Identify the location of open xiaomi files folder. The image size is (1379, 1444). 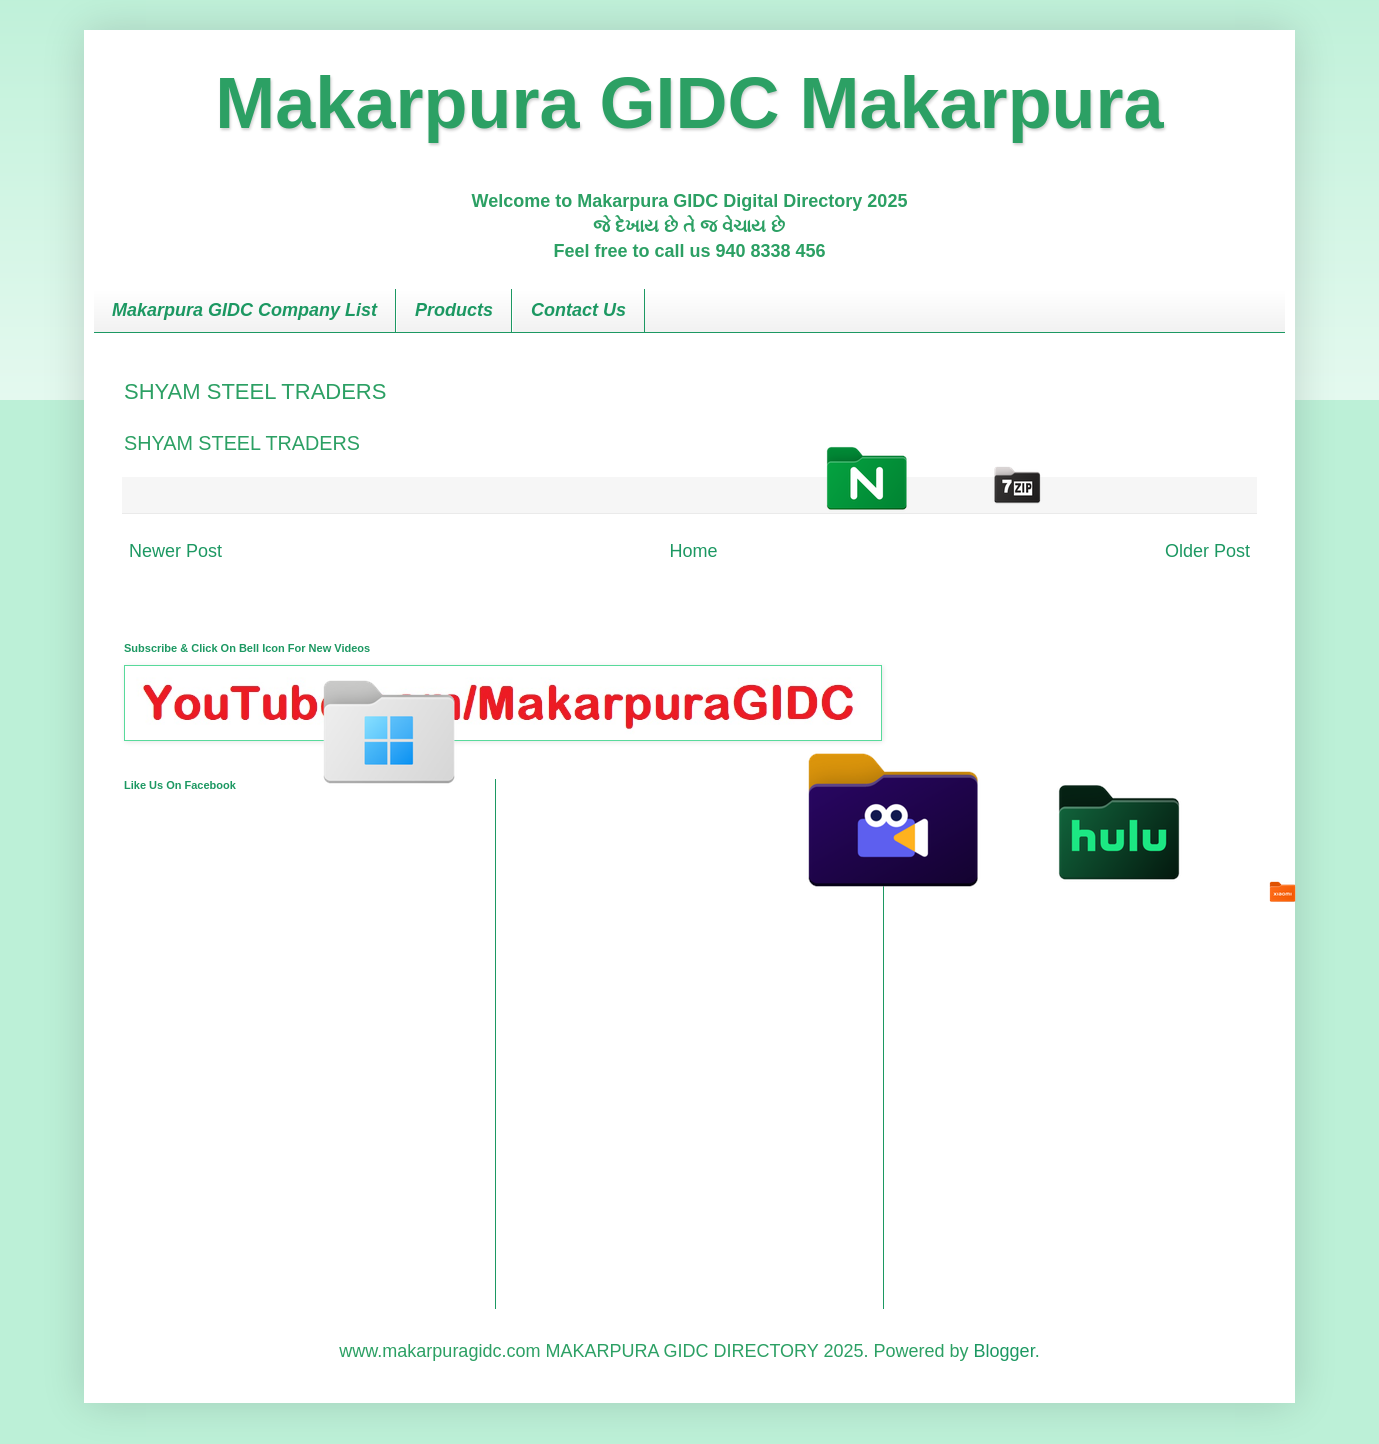
(1282, 892).